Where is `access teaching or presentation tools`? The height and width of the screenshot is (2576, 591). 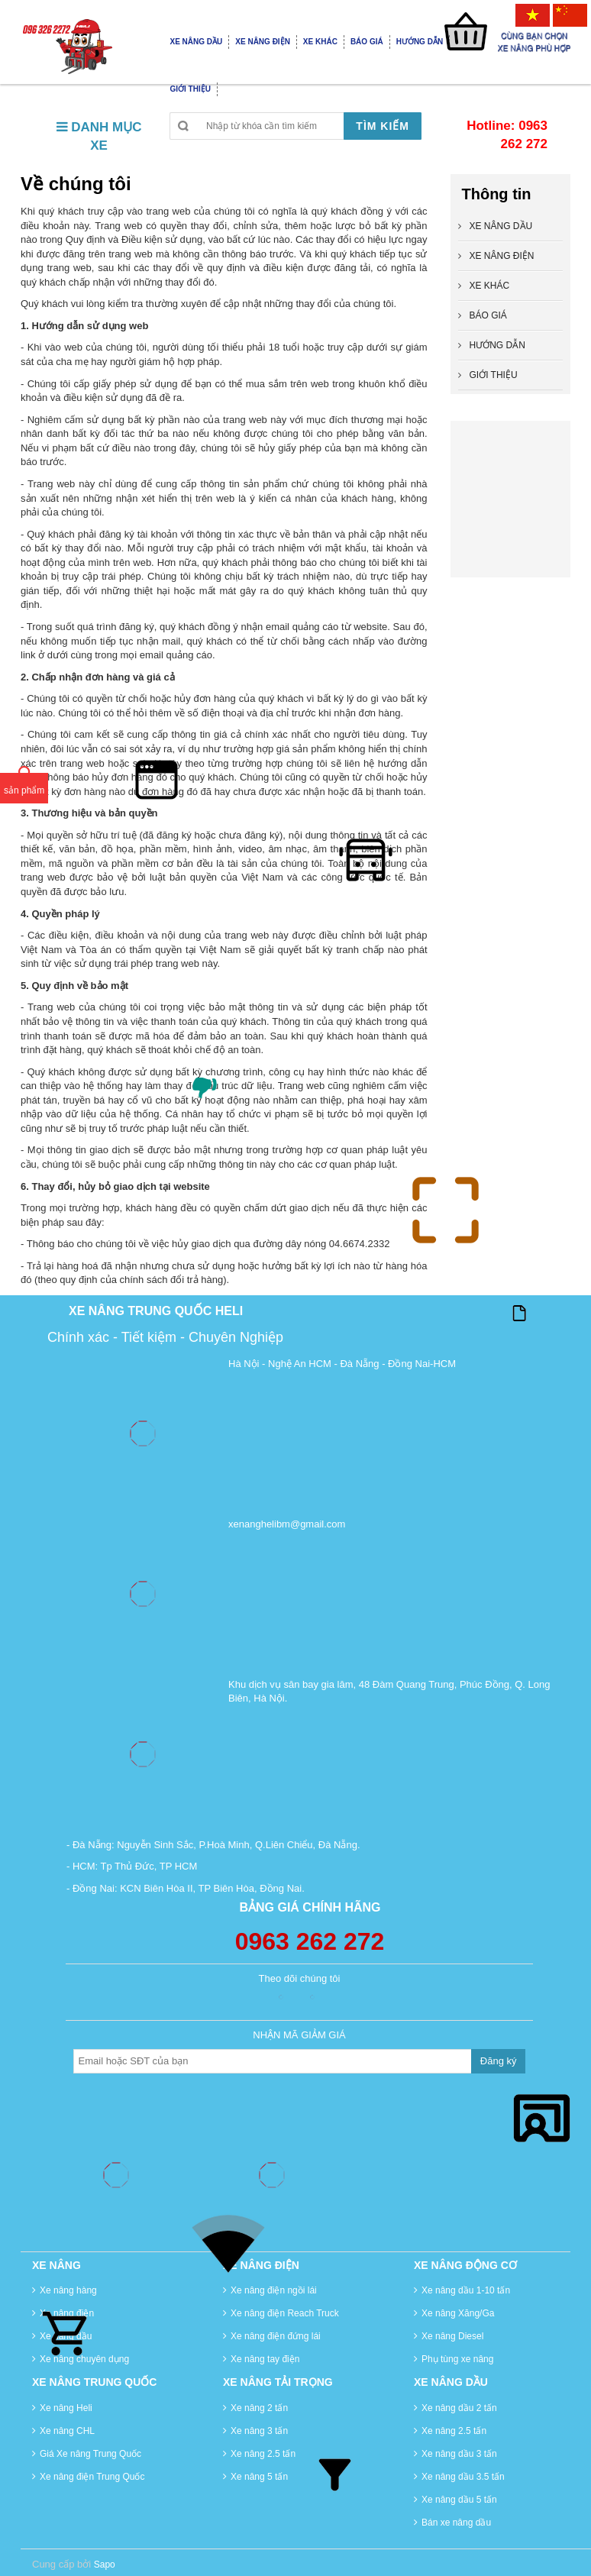 access teaching or presentation tools is located at coordinates (541, 2118).